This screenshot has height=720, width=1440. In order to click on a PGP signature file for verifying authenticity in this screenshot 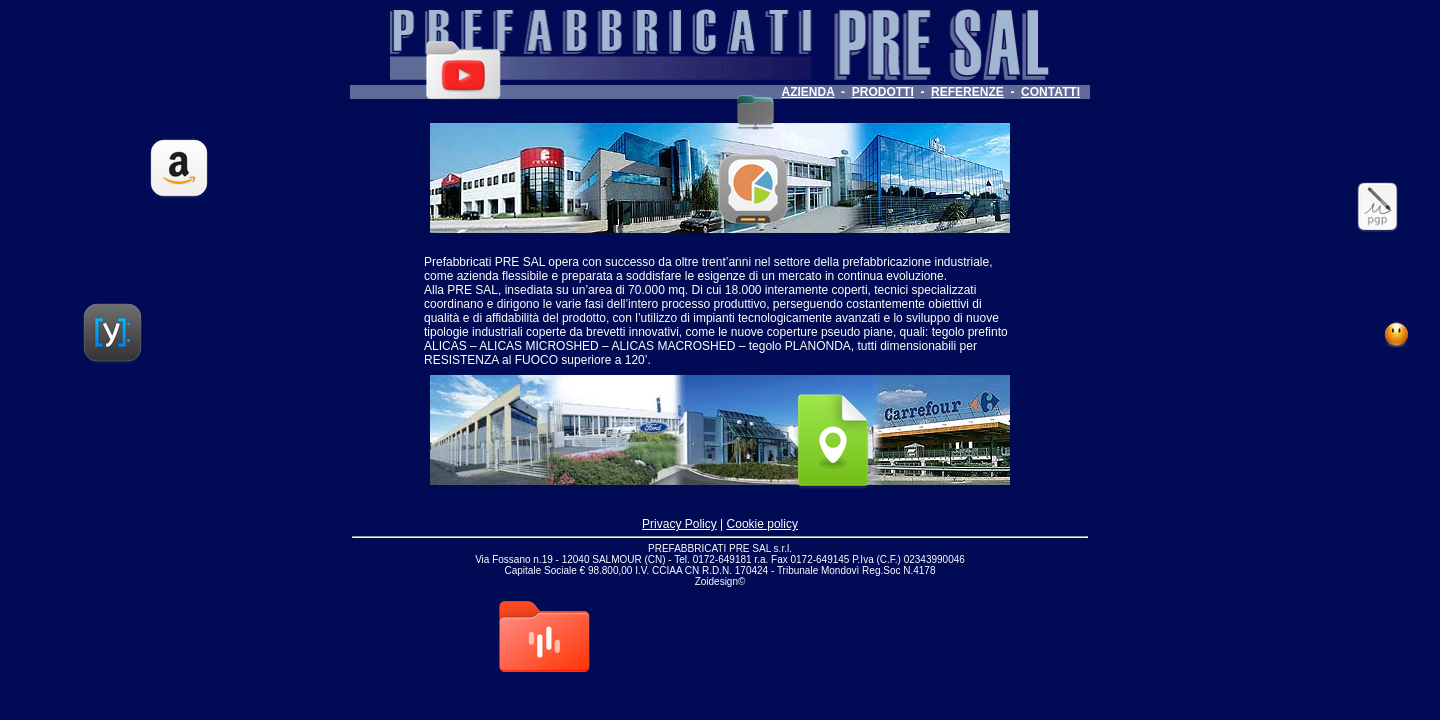, I will do `click(1377, 206)`.